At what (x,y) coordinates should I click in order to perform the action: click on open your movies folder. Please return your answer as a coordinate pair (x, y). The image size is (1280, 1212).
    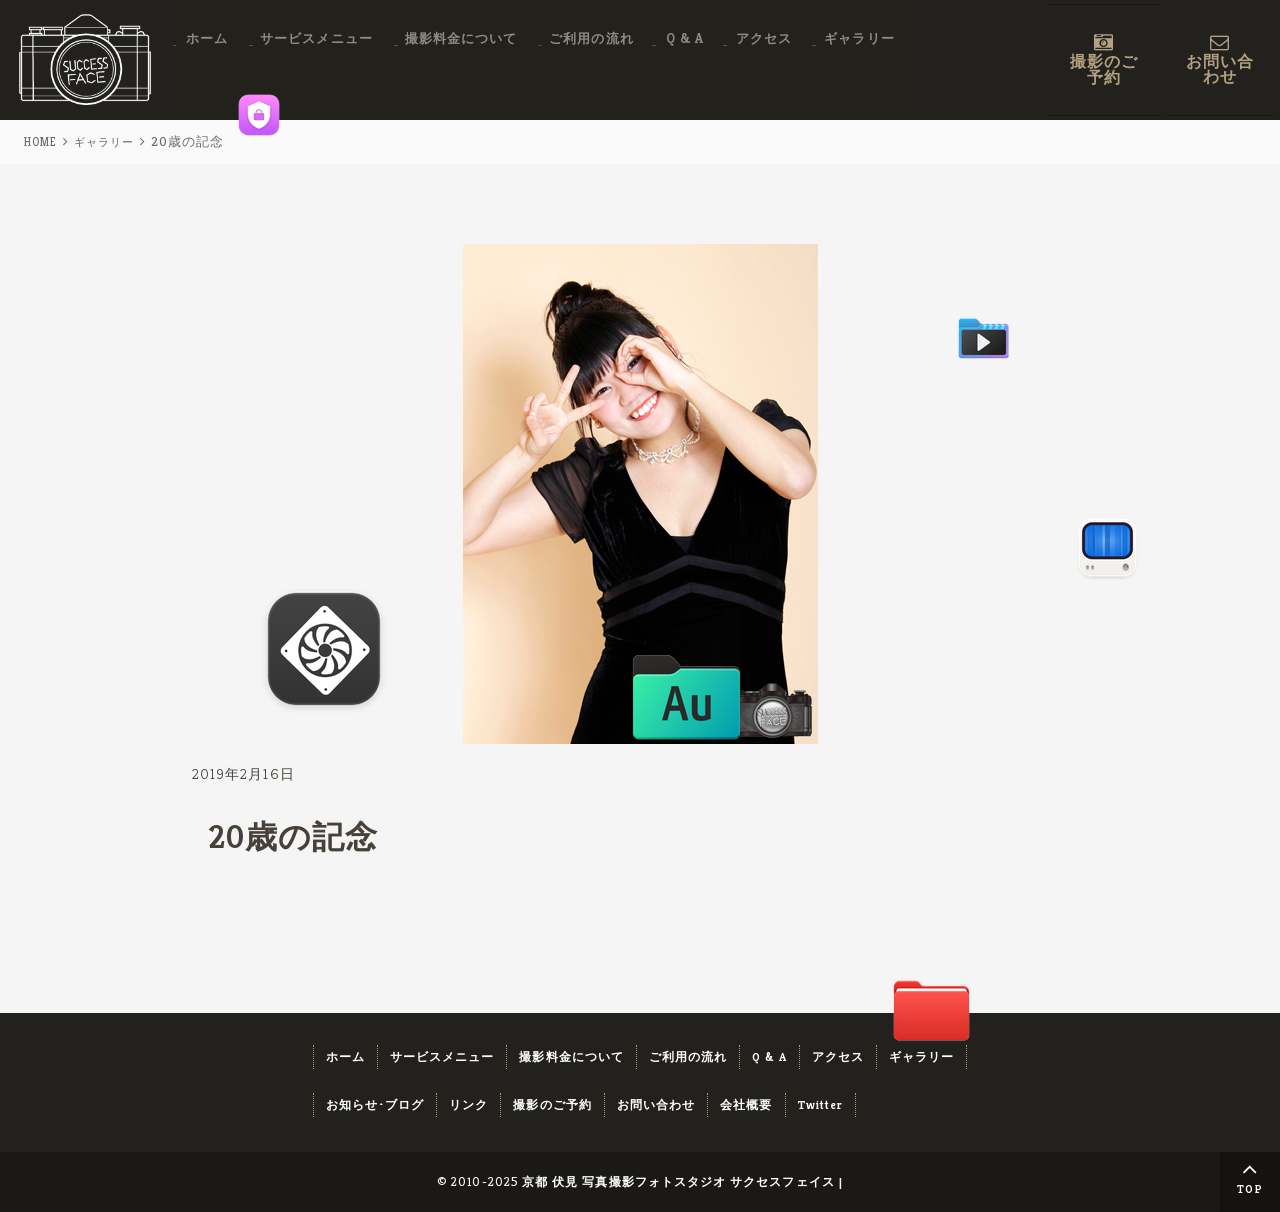
    Looking at the image, I should click on (983, 339).